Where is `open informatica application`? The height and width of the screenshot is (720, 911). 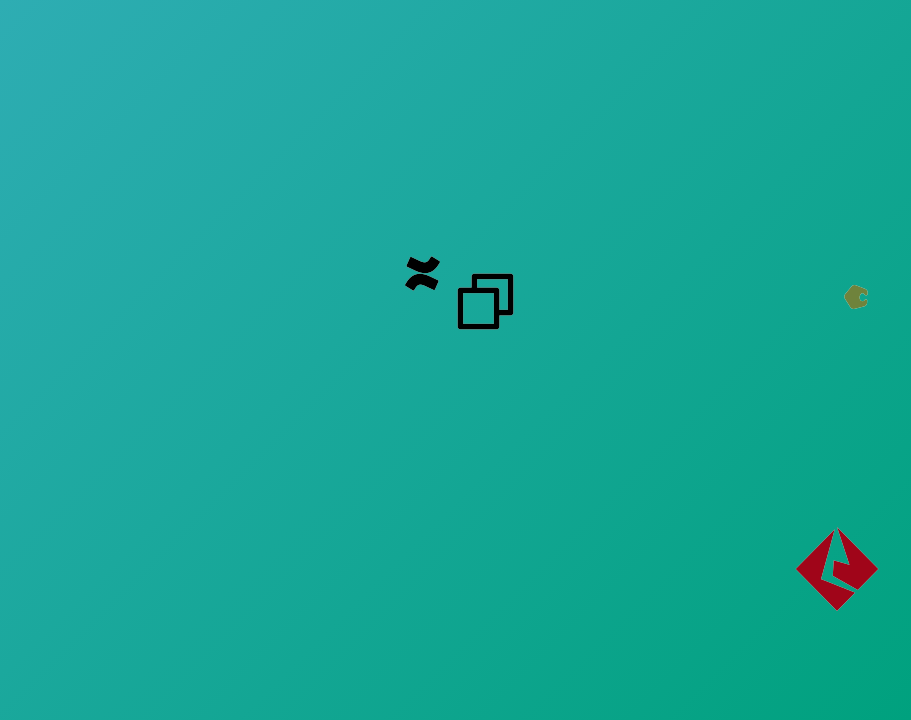 open informatica application is located at coordinates (837, 569).